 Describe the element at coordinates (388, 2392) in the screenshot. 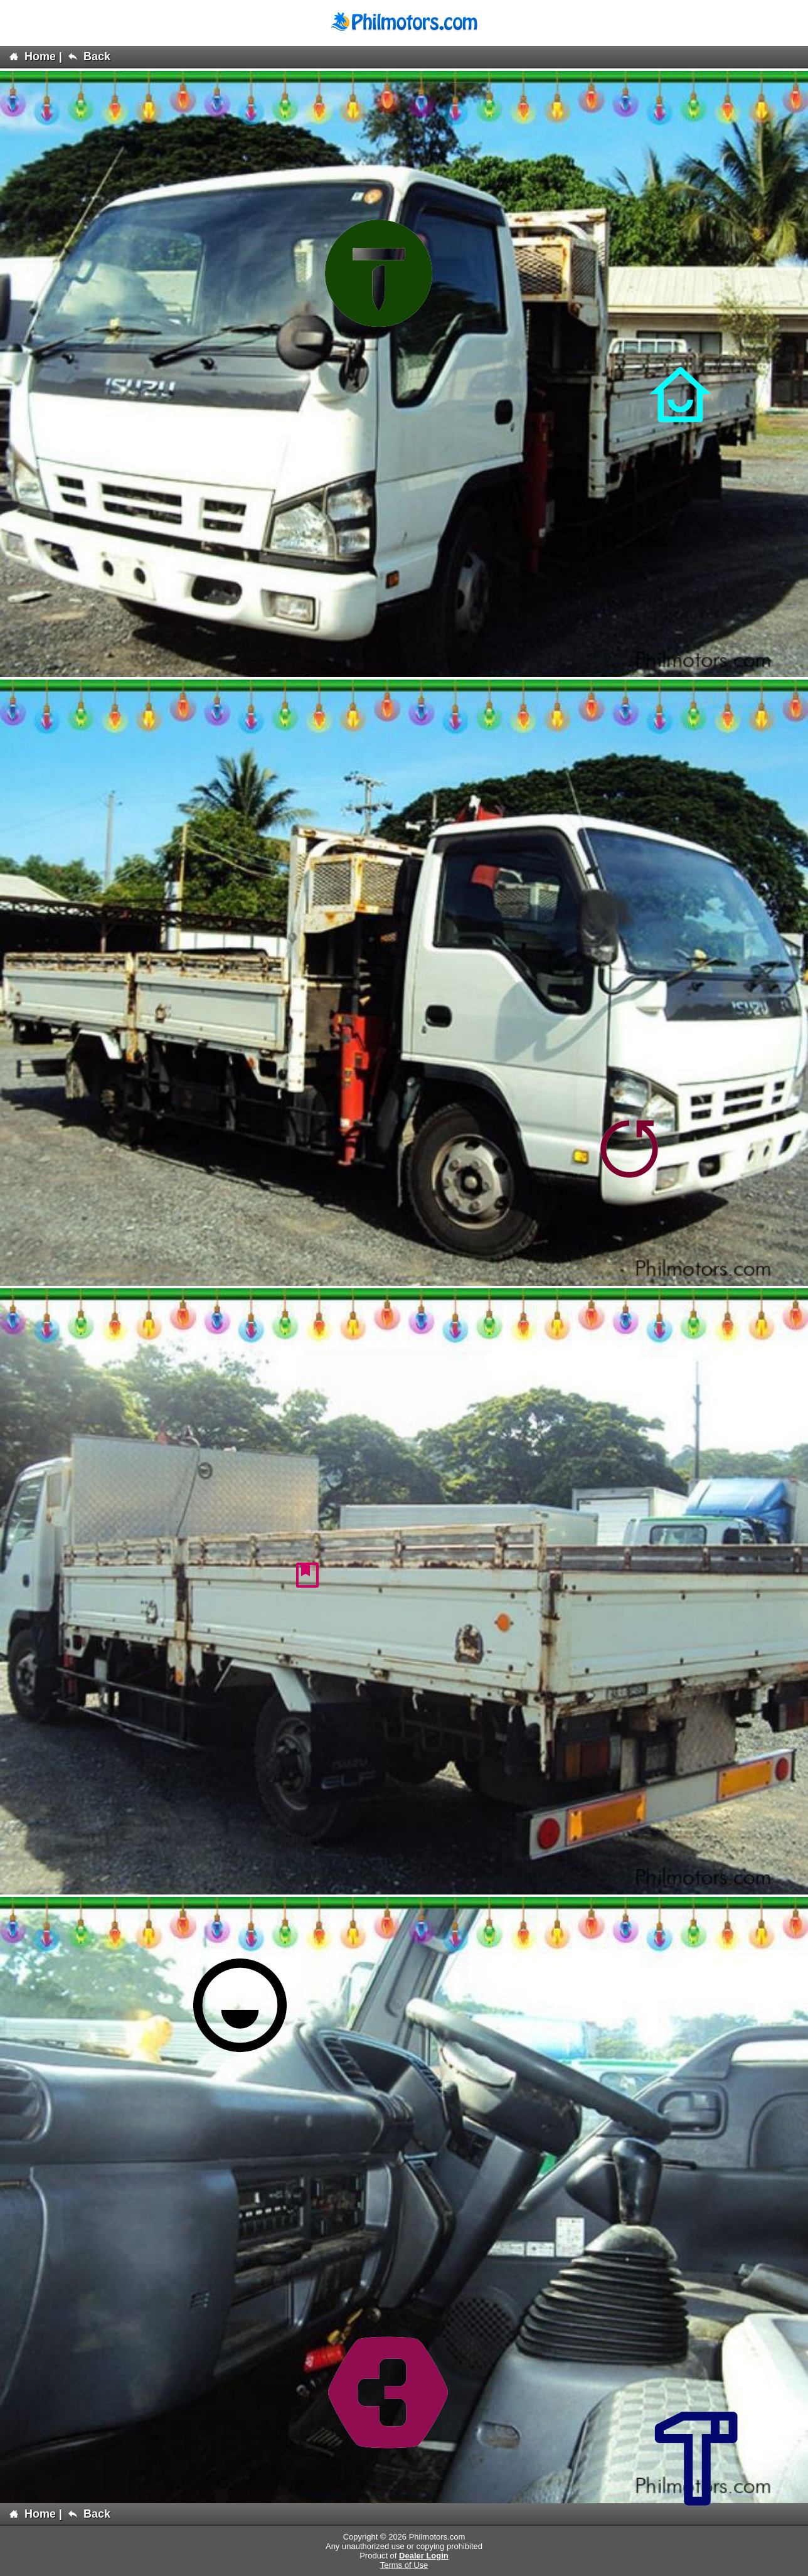

I see `cloudron platform logo` at that location.